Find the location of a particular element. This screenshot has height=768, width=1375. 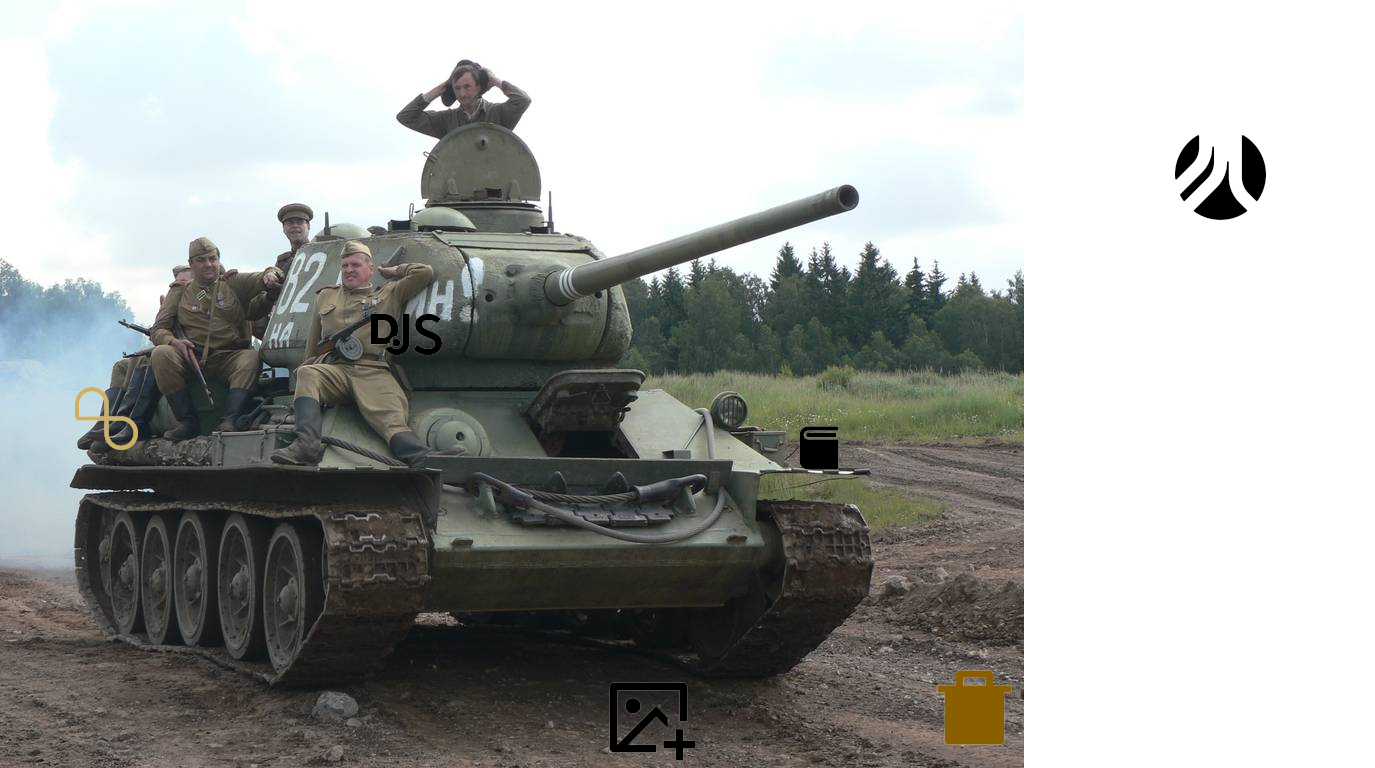

open your library or reading list is located at coordinates (819, 448).